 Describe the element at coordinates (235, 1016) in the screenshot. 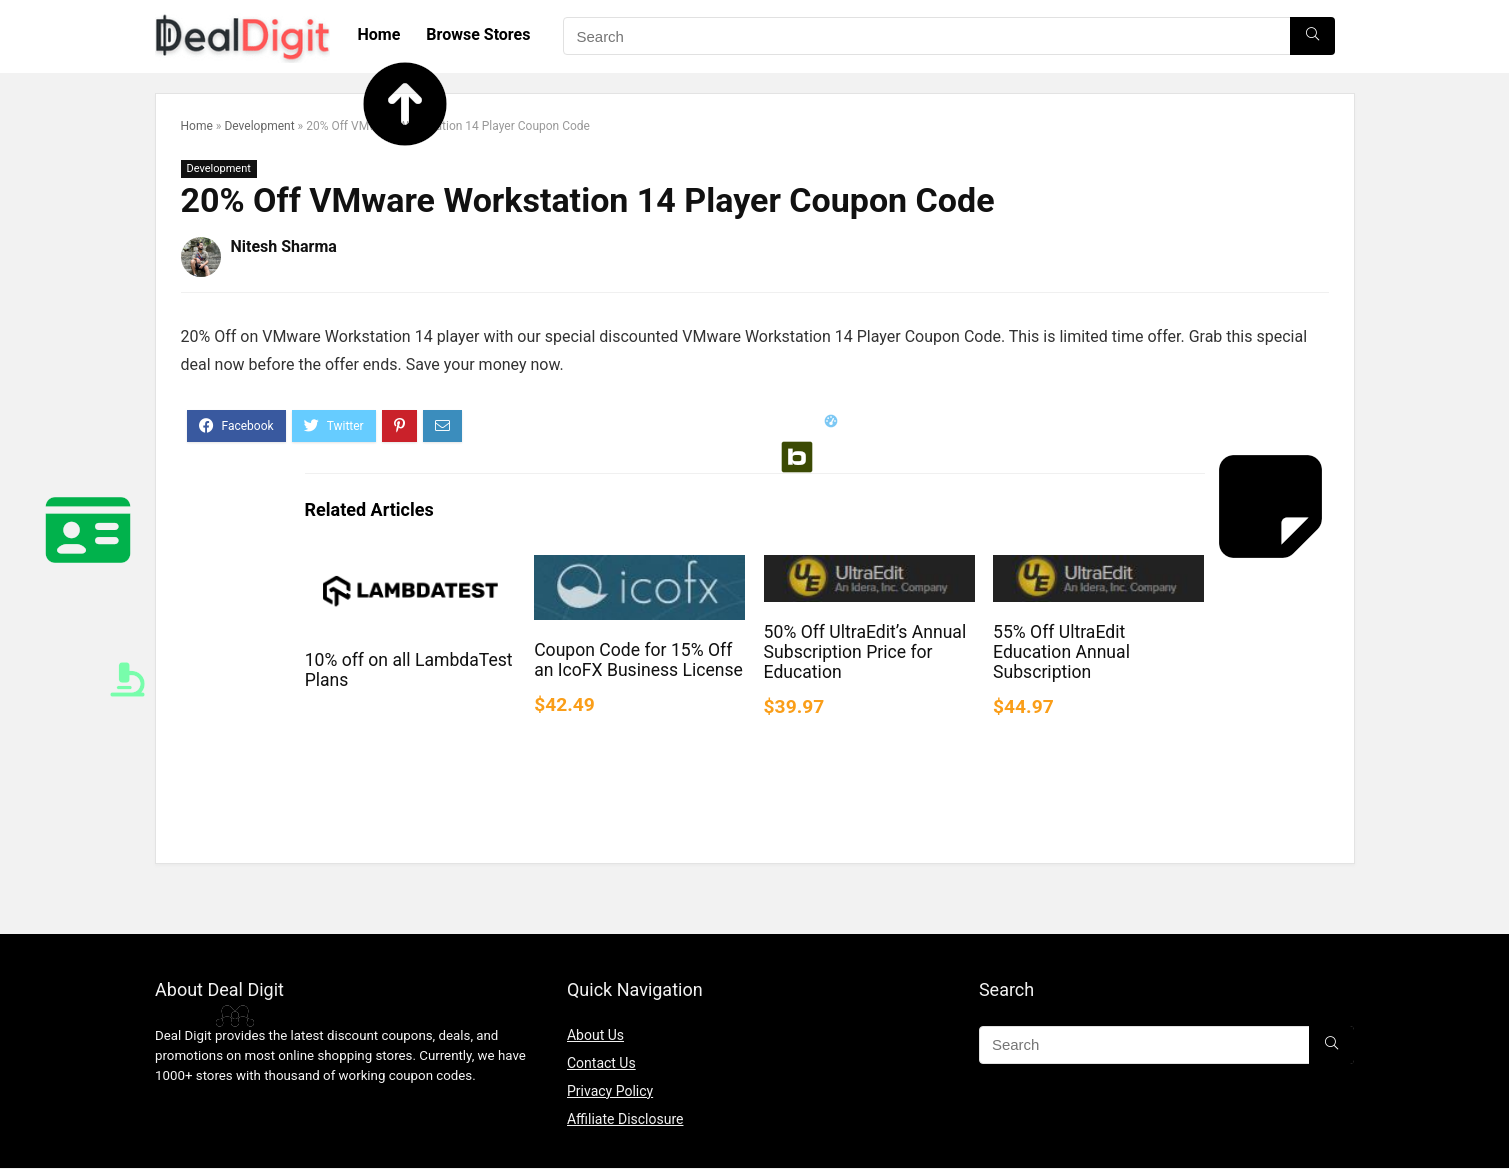

I see `open Mendeley reference manager` at that location.